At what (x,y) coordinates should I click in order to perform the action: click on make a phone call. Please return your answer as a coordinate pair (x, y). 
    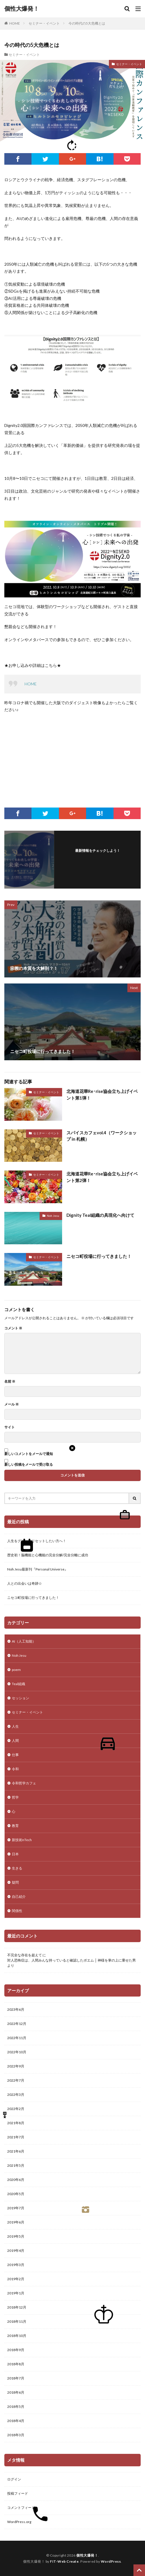
    Looking at the image, I should click on (40, 2514).